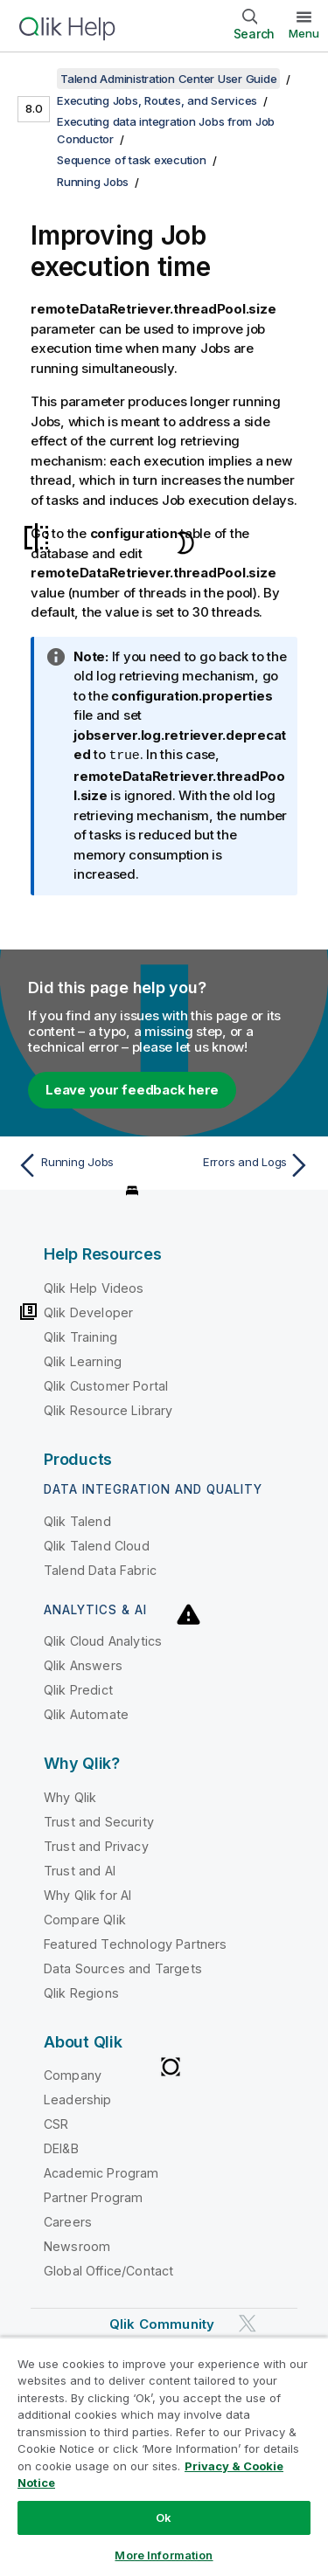 This screenshot has width=328, height=2576. What do you see at coordinates (132, 1191) in the screenshot?
I see `find nearby hotels or accommodations` at bounding box center [132, 1191].